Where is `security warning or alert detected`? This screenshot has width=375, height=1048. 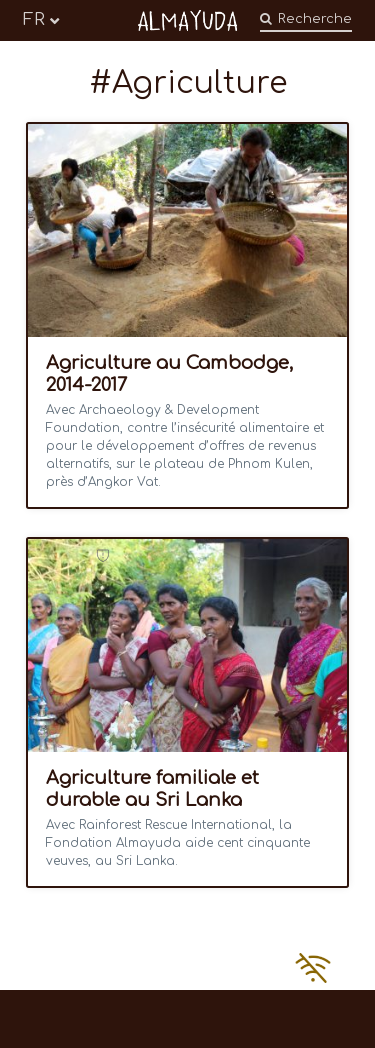 security warning or alert detected is located at coordinates (103, 555).